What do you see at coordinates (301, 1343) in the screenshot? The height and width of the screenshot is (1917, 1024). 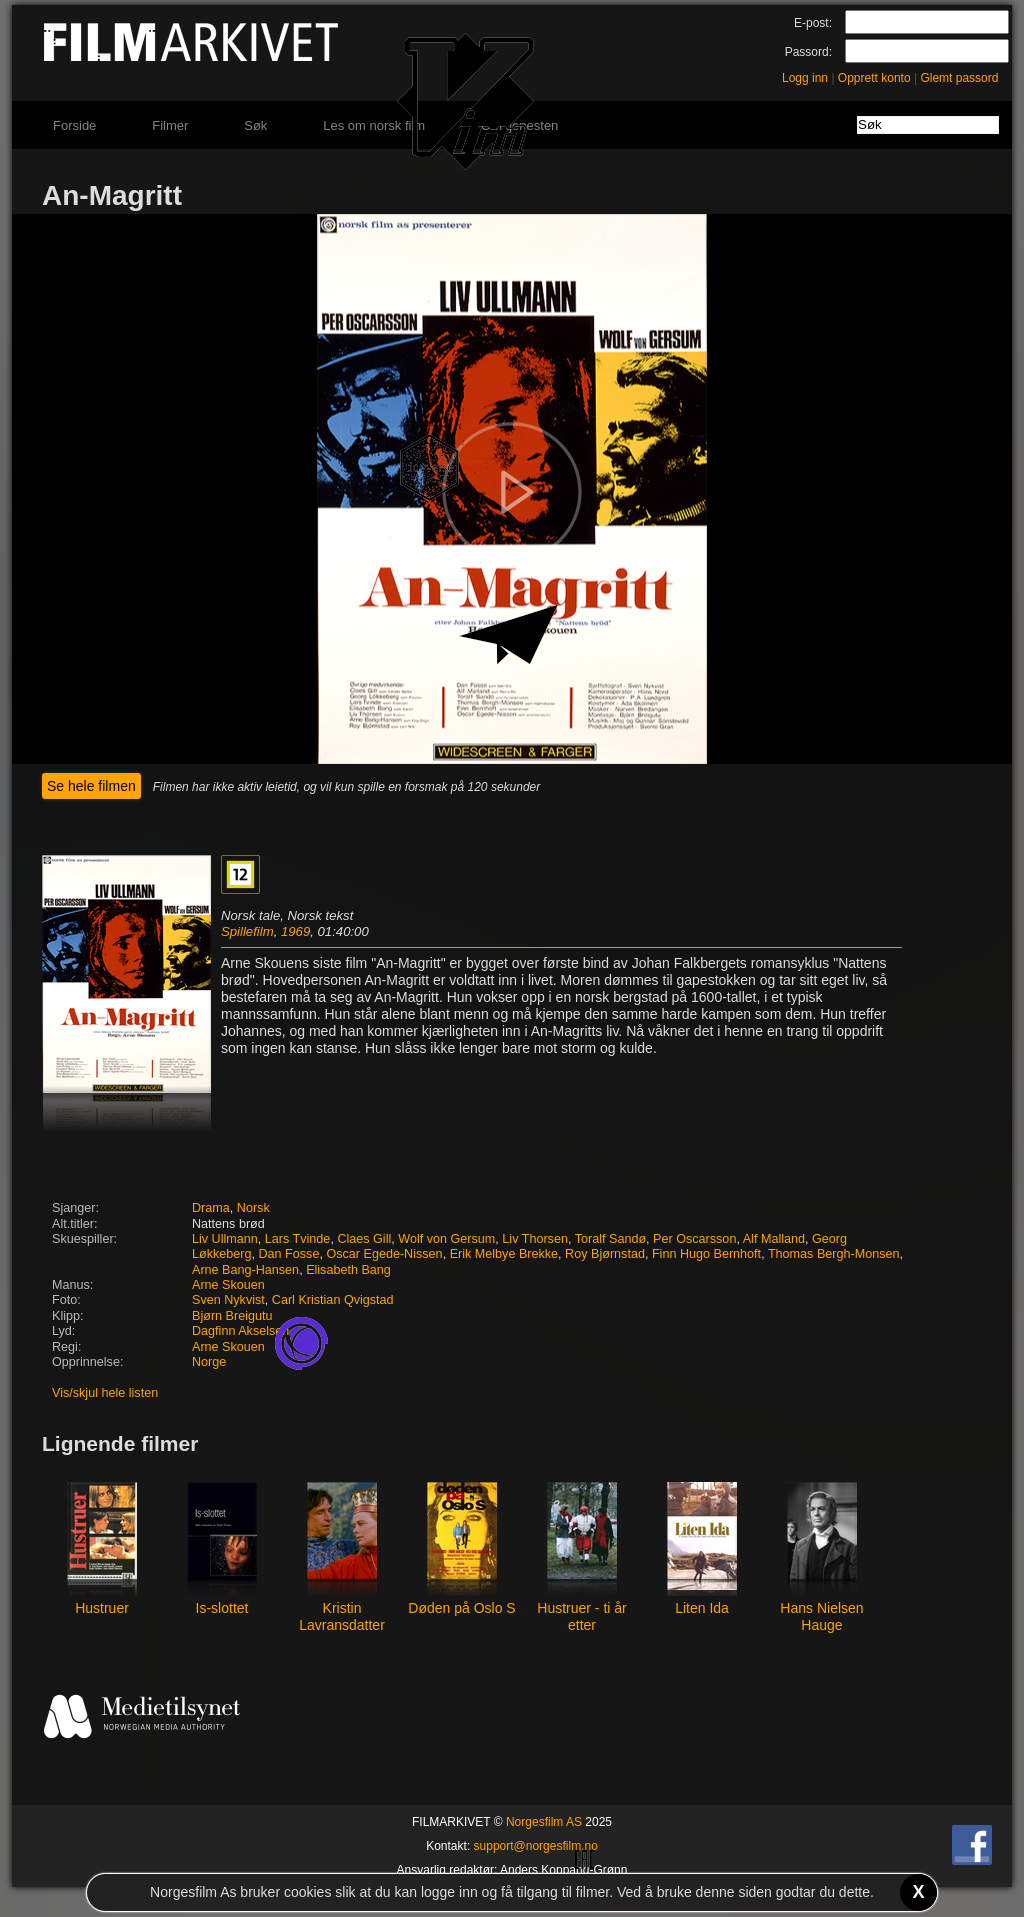 I see `visit freelancermap website or platform` at bounding box center [301, 1343].